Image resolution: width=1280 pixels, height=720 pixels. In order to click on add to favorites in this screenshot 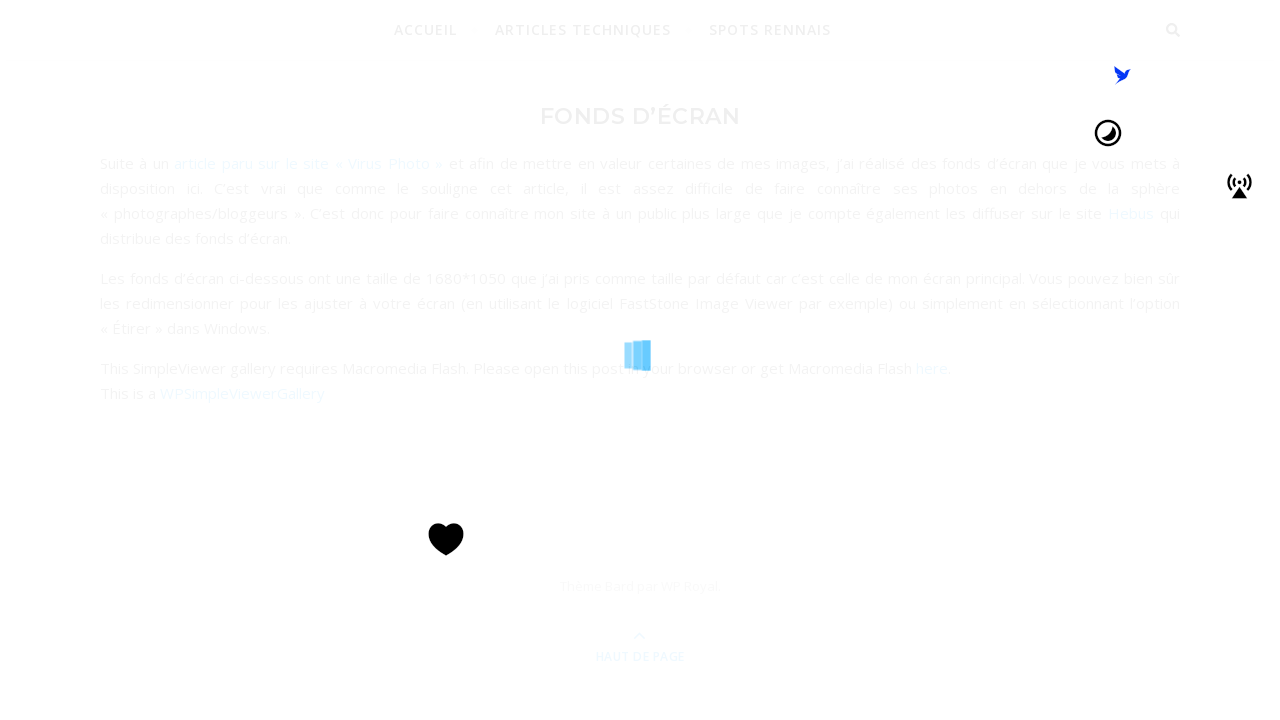, I will do `click(446, 539)`.